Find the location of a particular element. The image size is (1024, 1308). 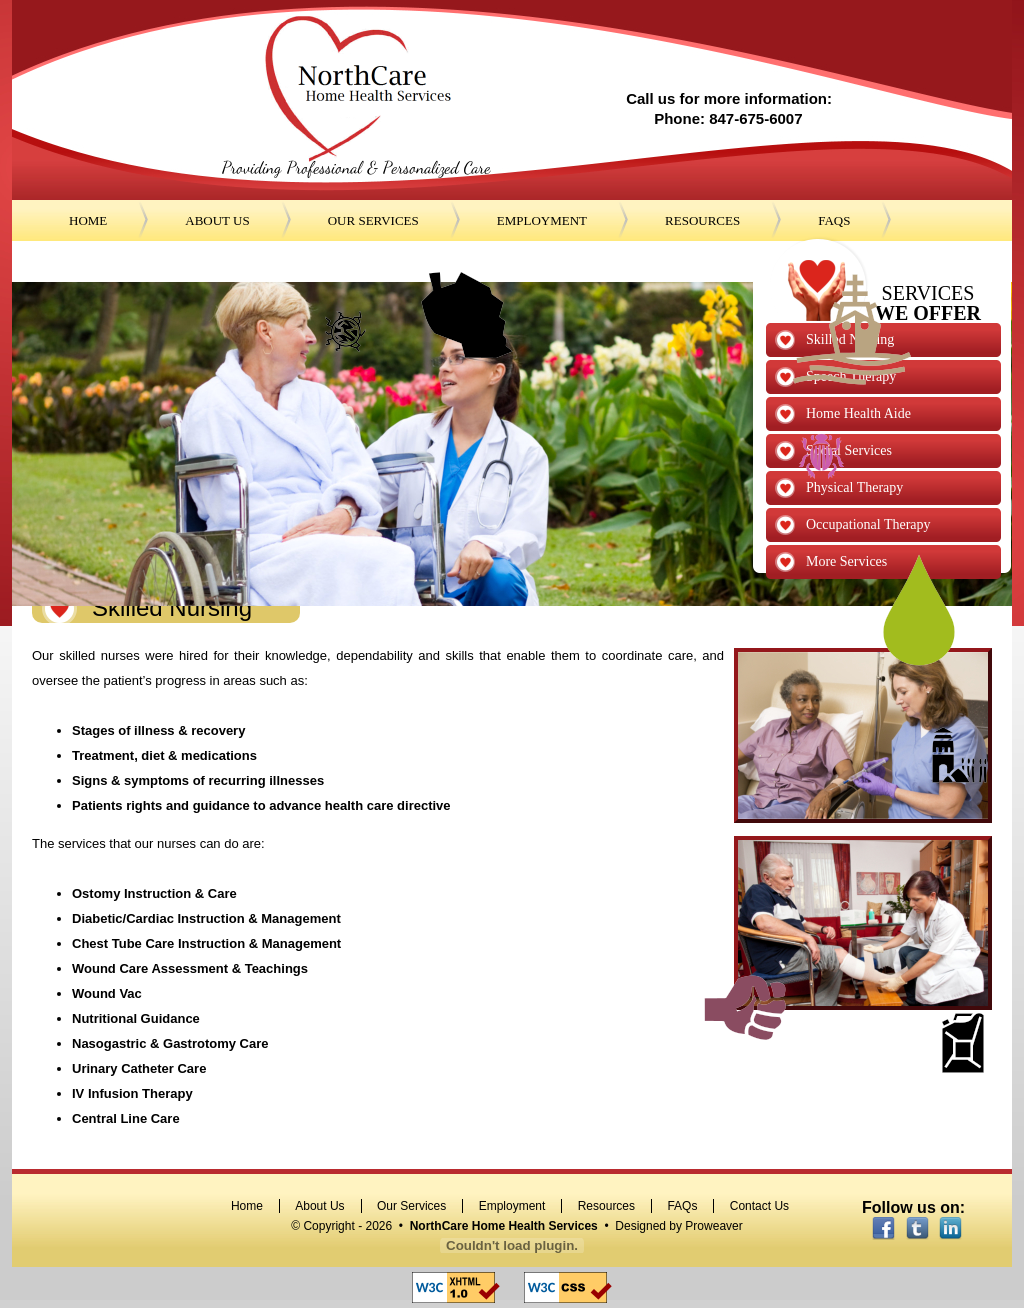

fuel or gas container item in game inventory is located at coordinates (963, 1041).